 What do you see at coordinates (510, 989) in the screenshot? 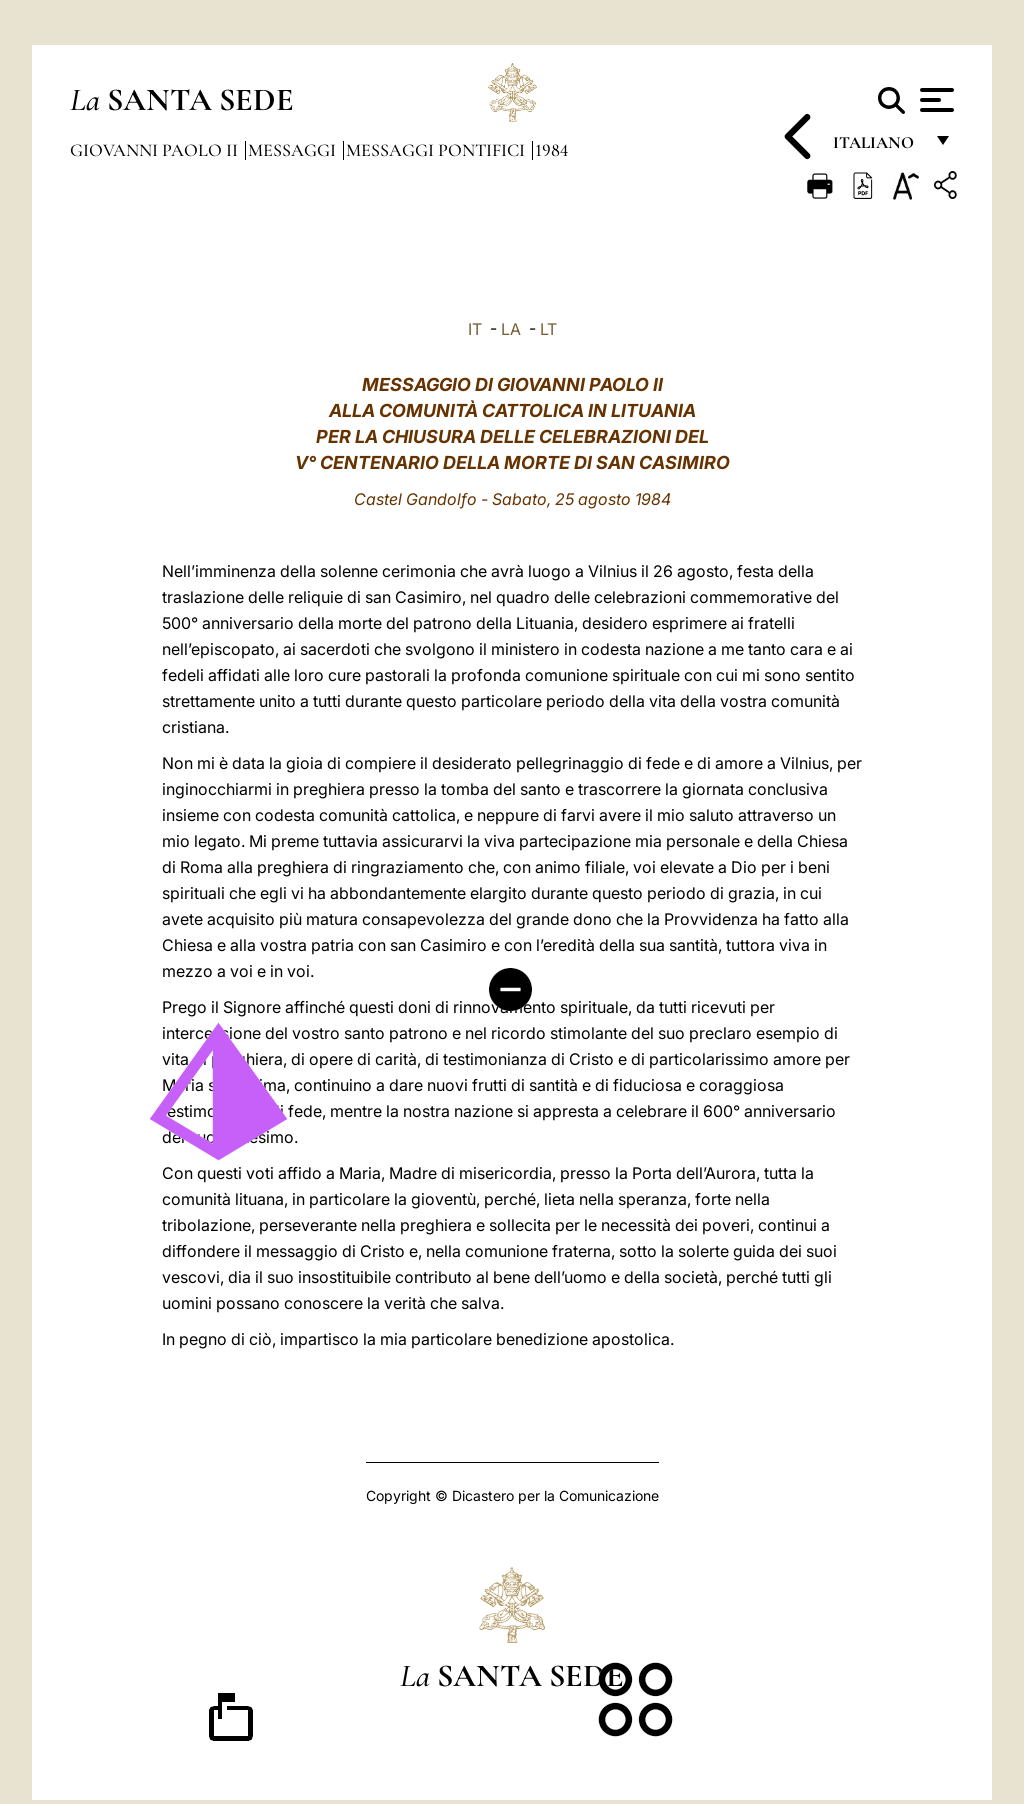
I see `remove an item from a list` at bounding box center [510, 989].